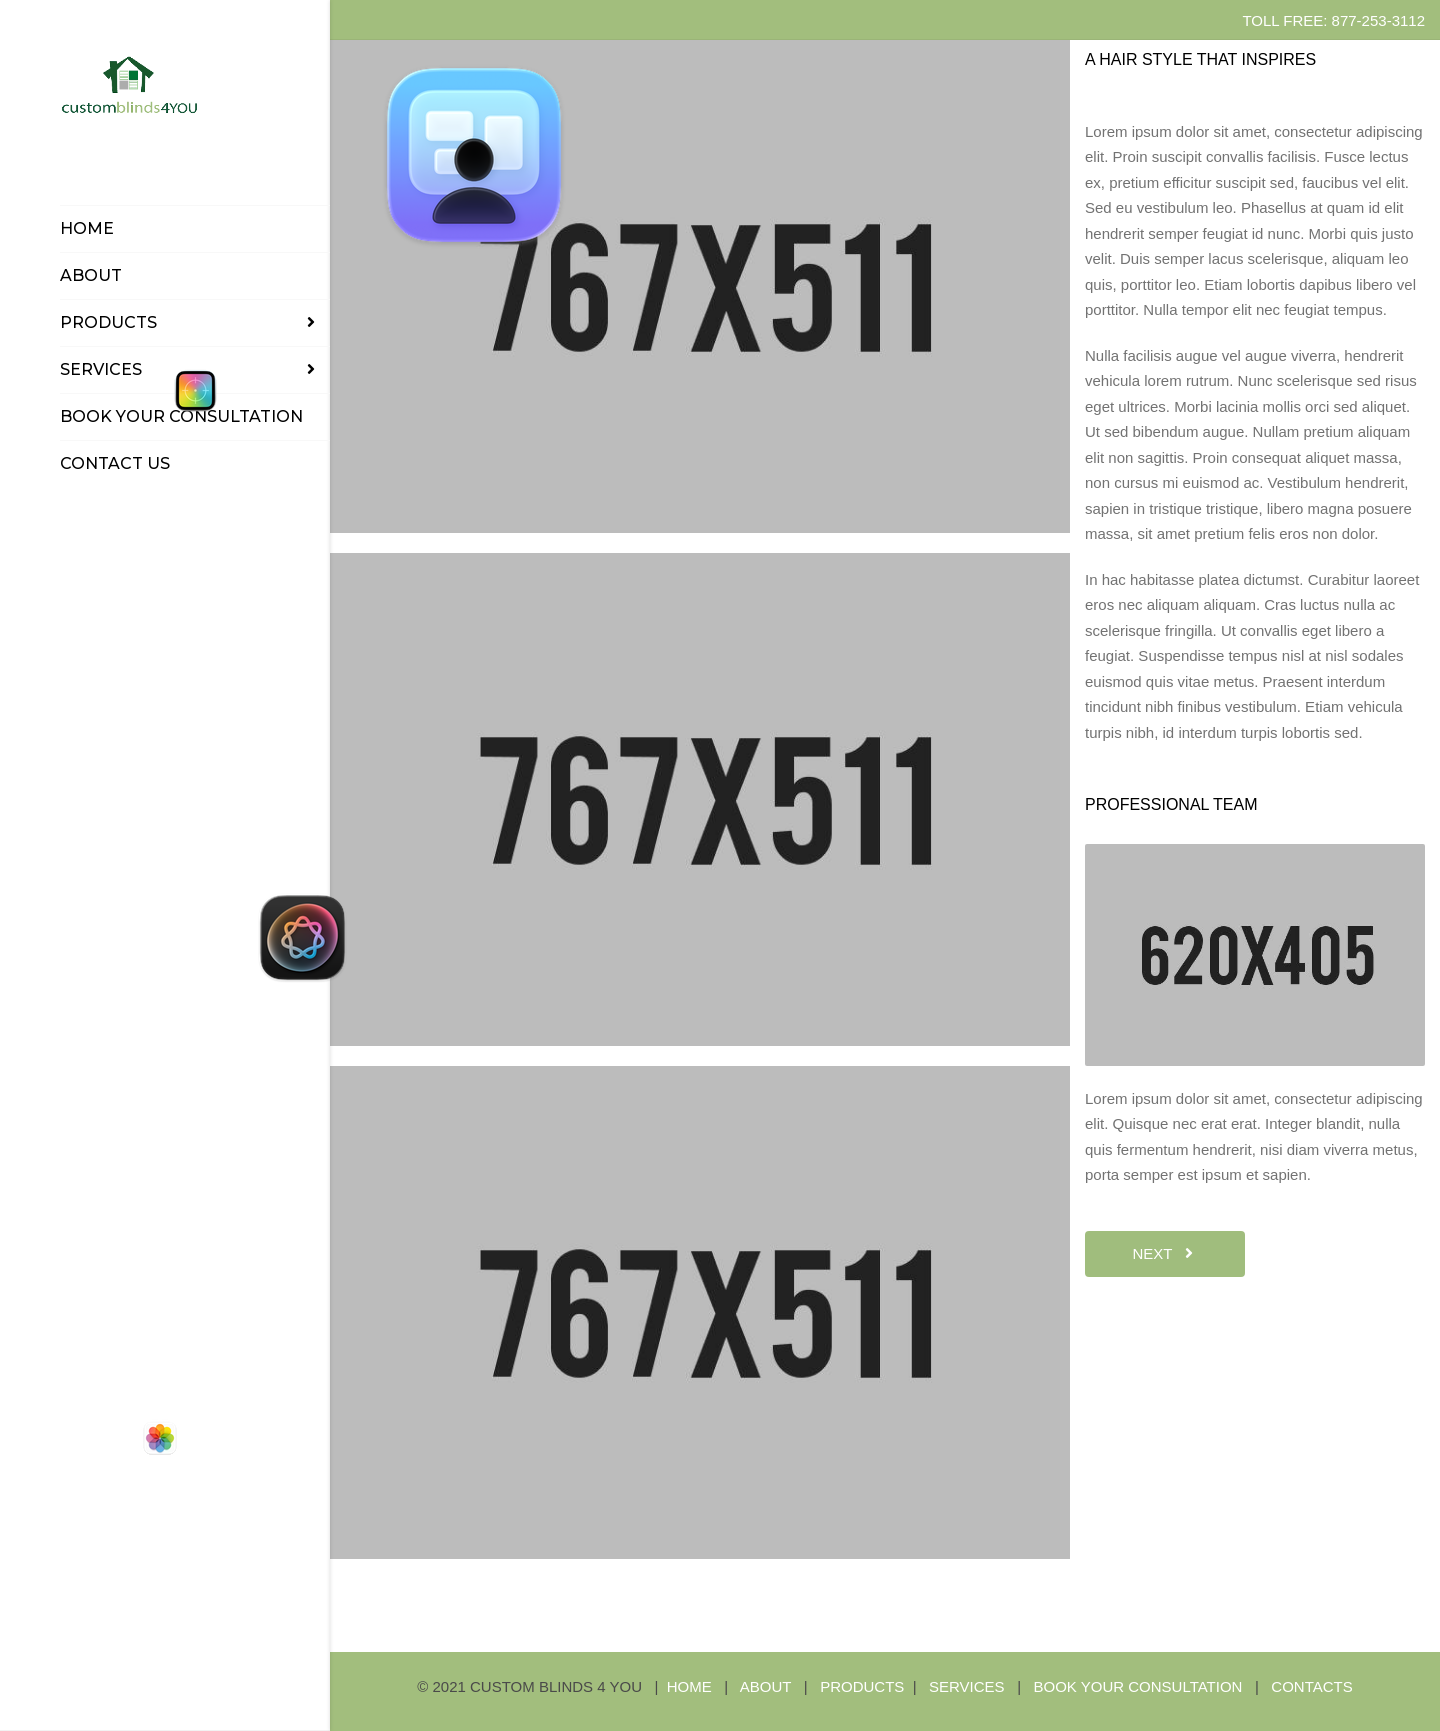  I want to click on open Image Playground app, so click(302, 937).